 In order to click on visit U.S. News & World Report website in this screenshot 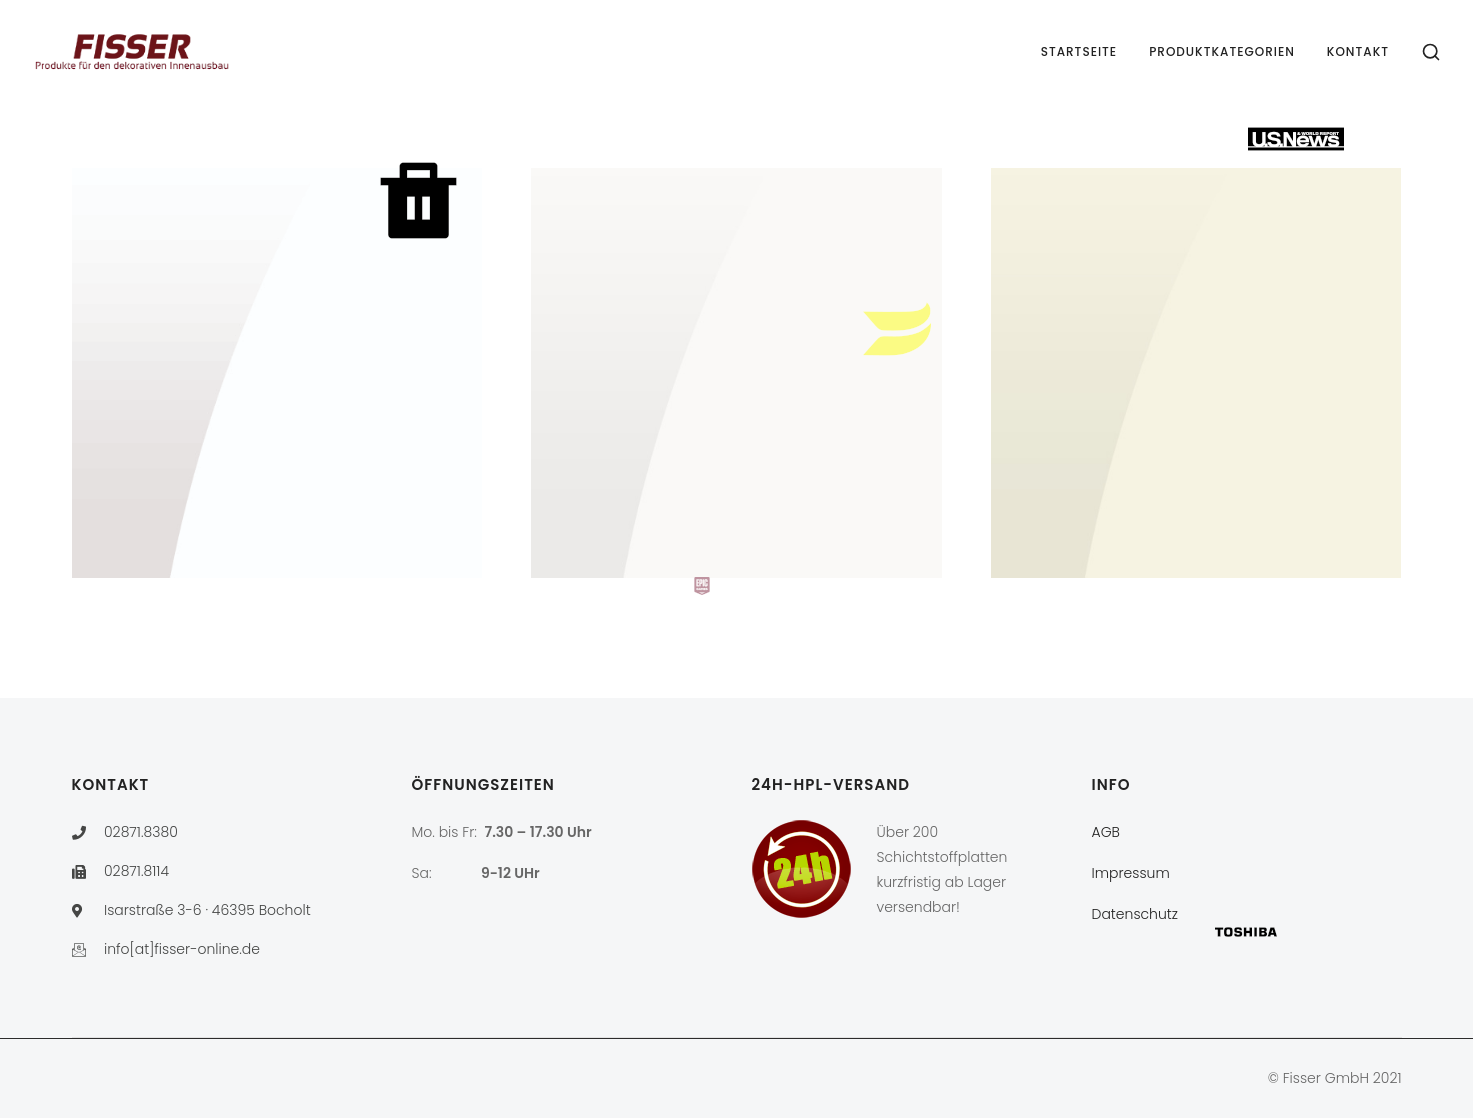, I will do `click(1296, 139)`.